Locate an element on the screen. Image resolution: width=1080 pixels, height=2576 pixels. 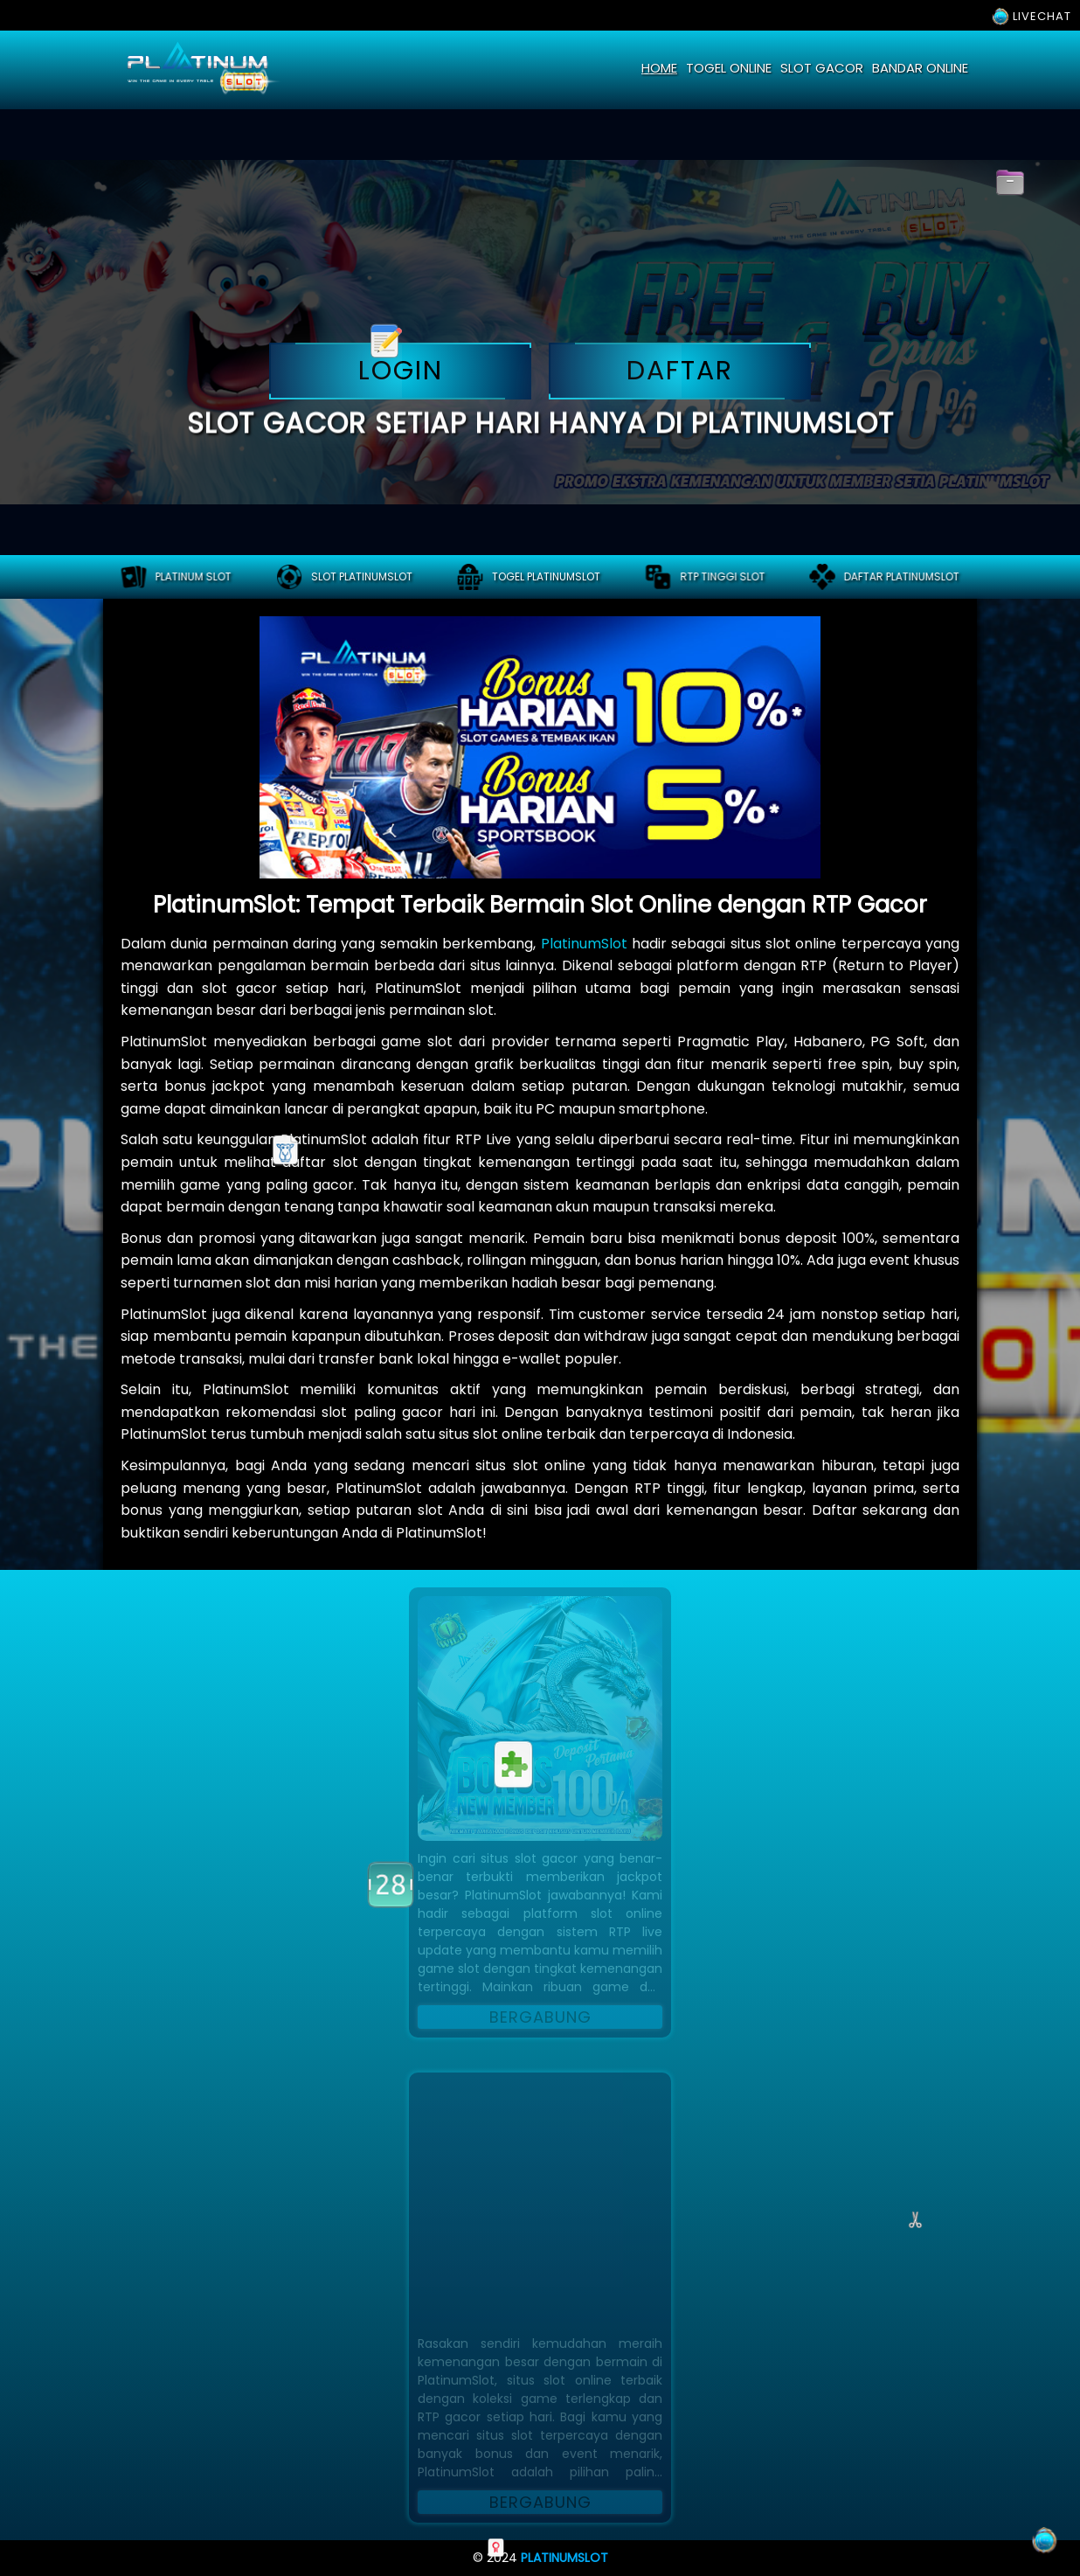
indicates a perl script or program file is located at coordinates (285, 1149).